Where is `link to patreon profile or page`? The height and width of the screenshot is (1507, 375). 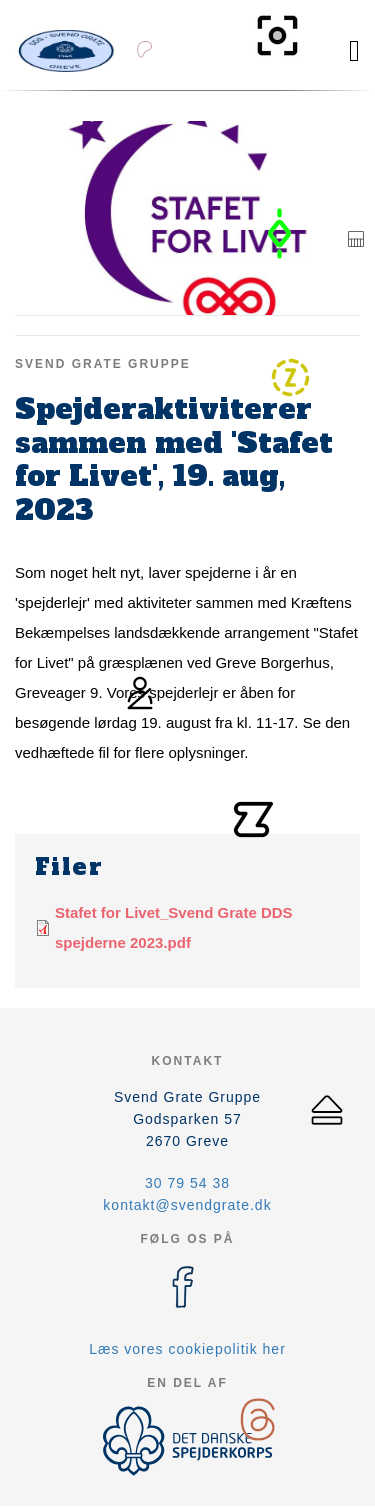
link to patreon profile or page is located at coordinates (144, 49).